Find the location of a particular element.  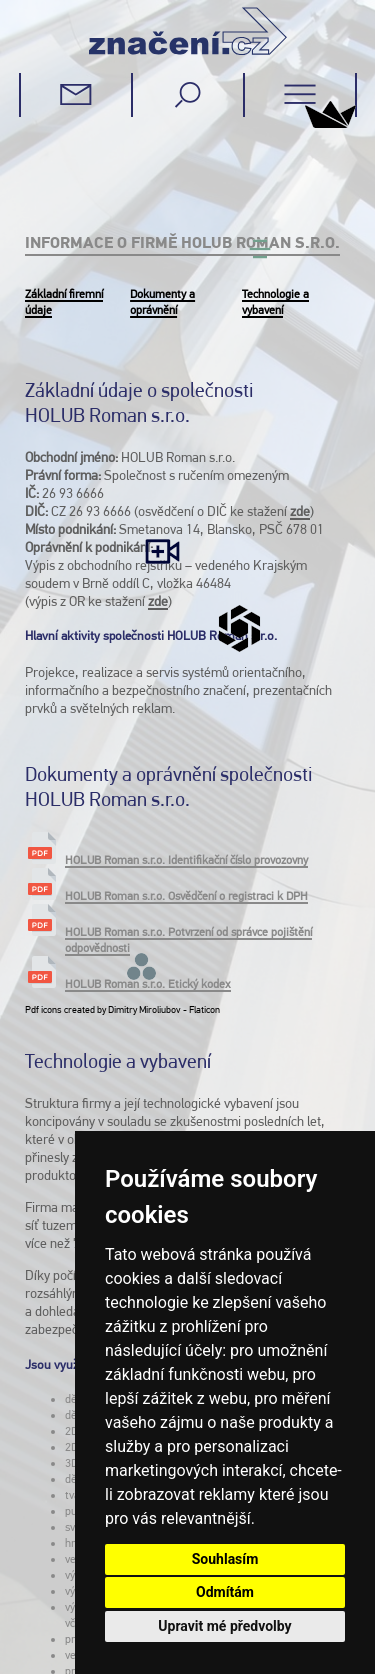

open navigation menu is located at coordinates (260, 249).